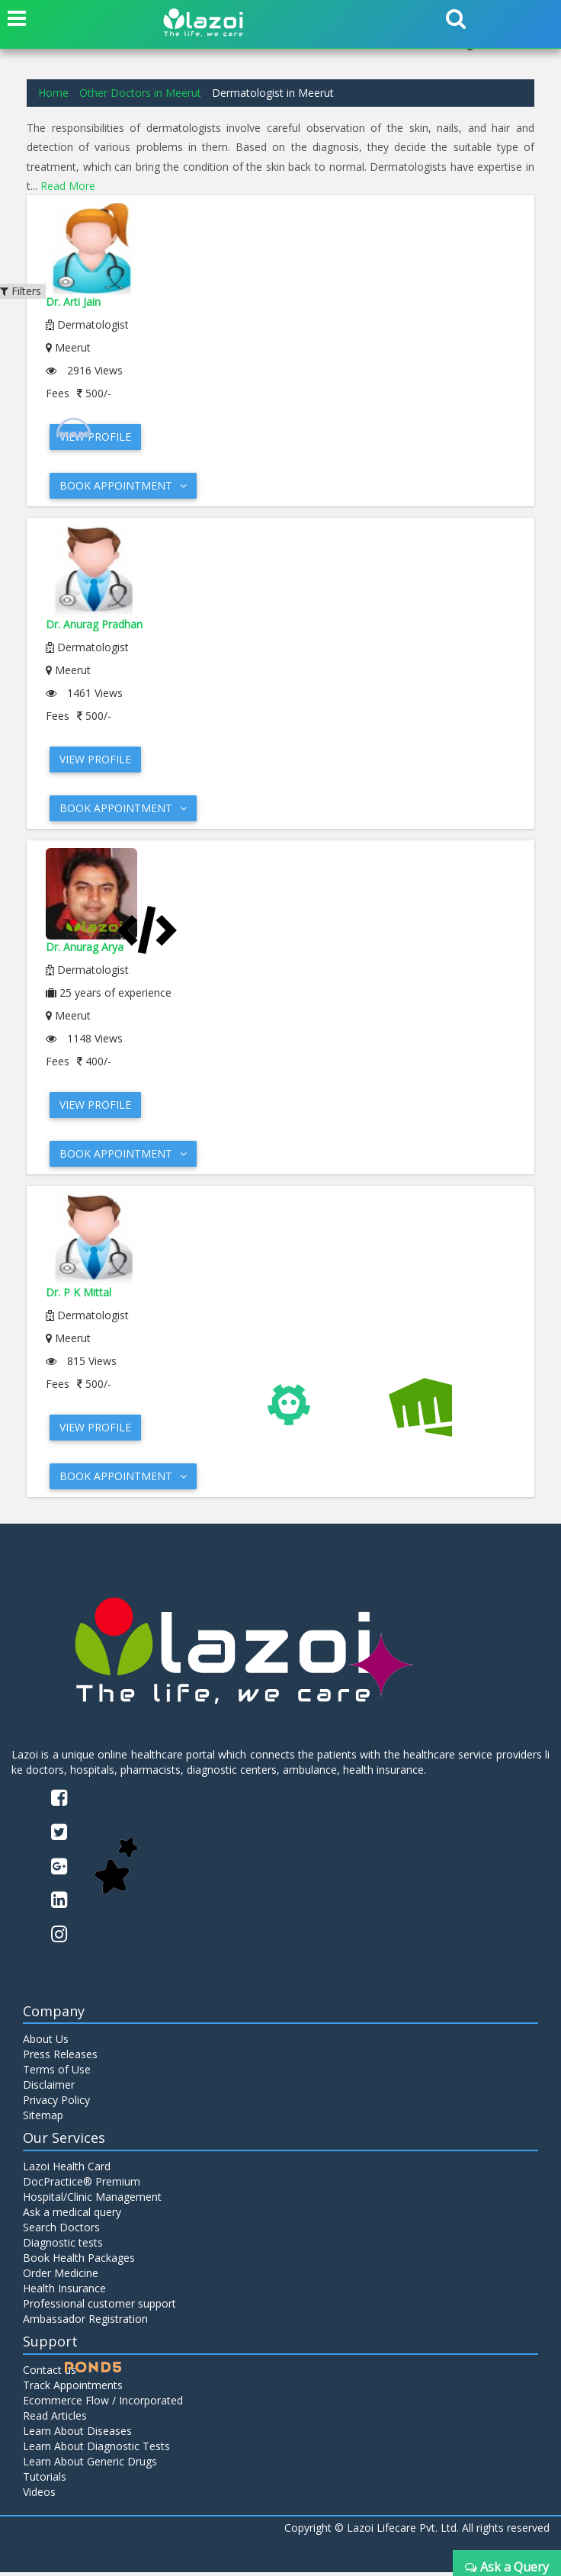  Describe the element at coordinates (381, 1665) in the screenshot. I see `open Google Gemini AI assistant` at that location.